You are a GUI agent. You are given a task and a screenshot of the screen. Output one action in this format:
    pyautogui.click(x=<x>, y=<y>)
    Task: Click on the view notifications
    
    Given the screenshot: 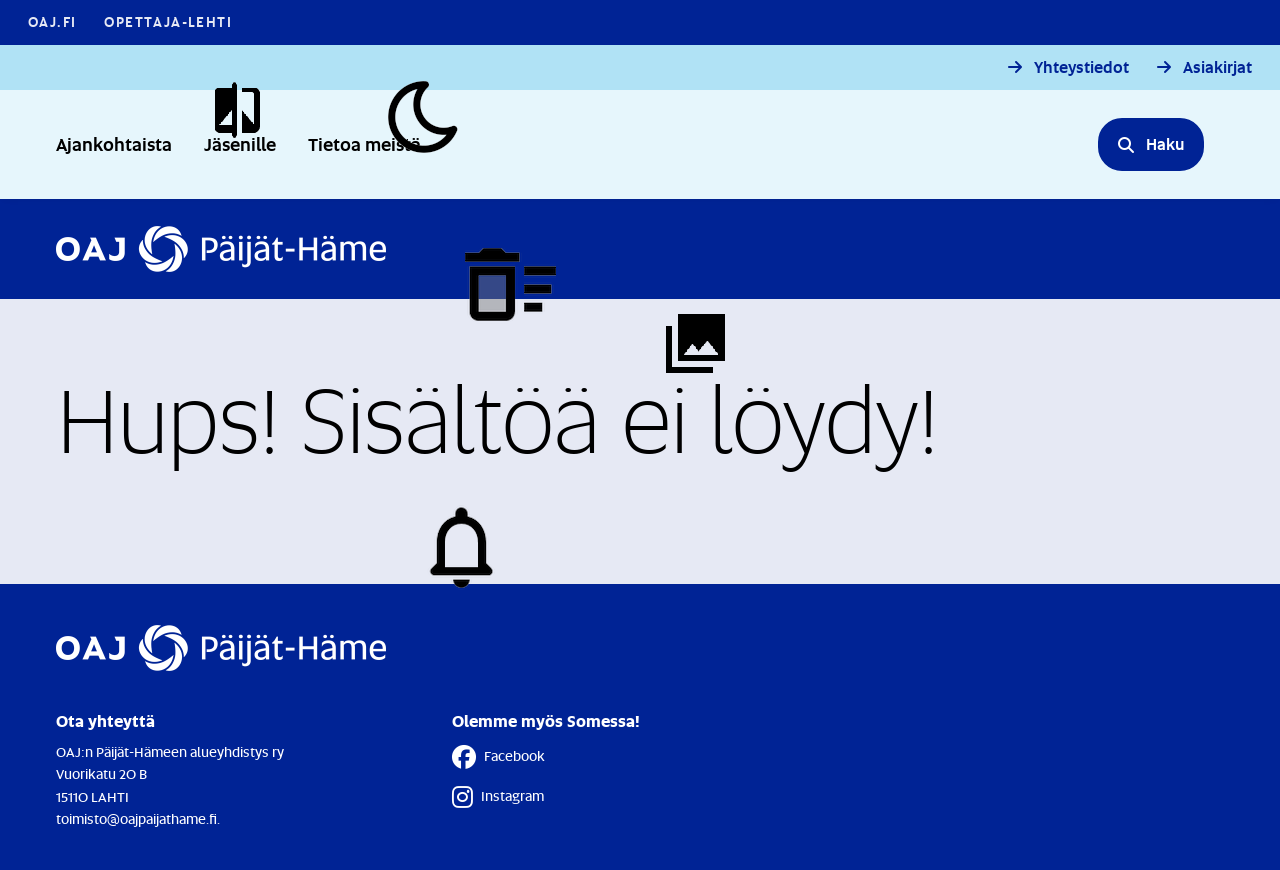 What is the action you would take?
    pyautogui.click(x=461, y=546)
    